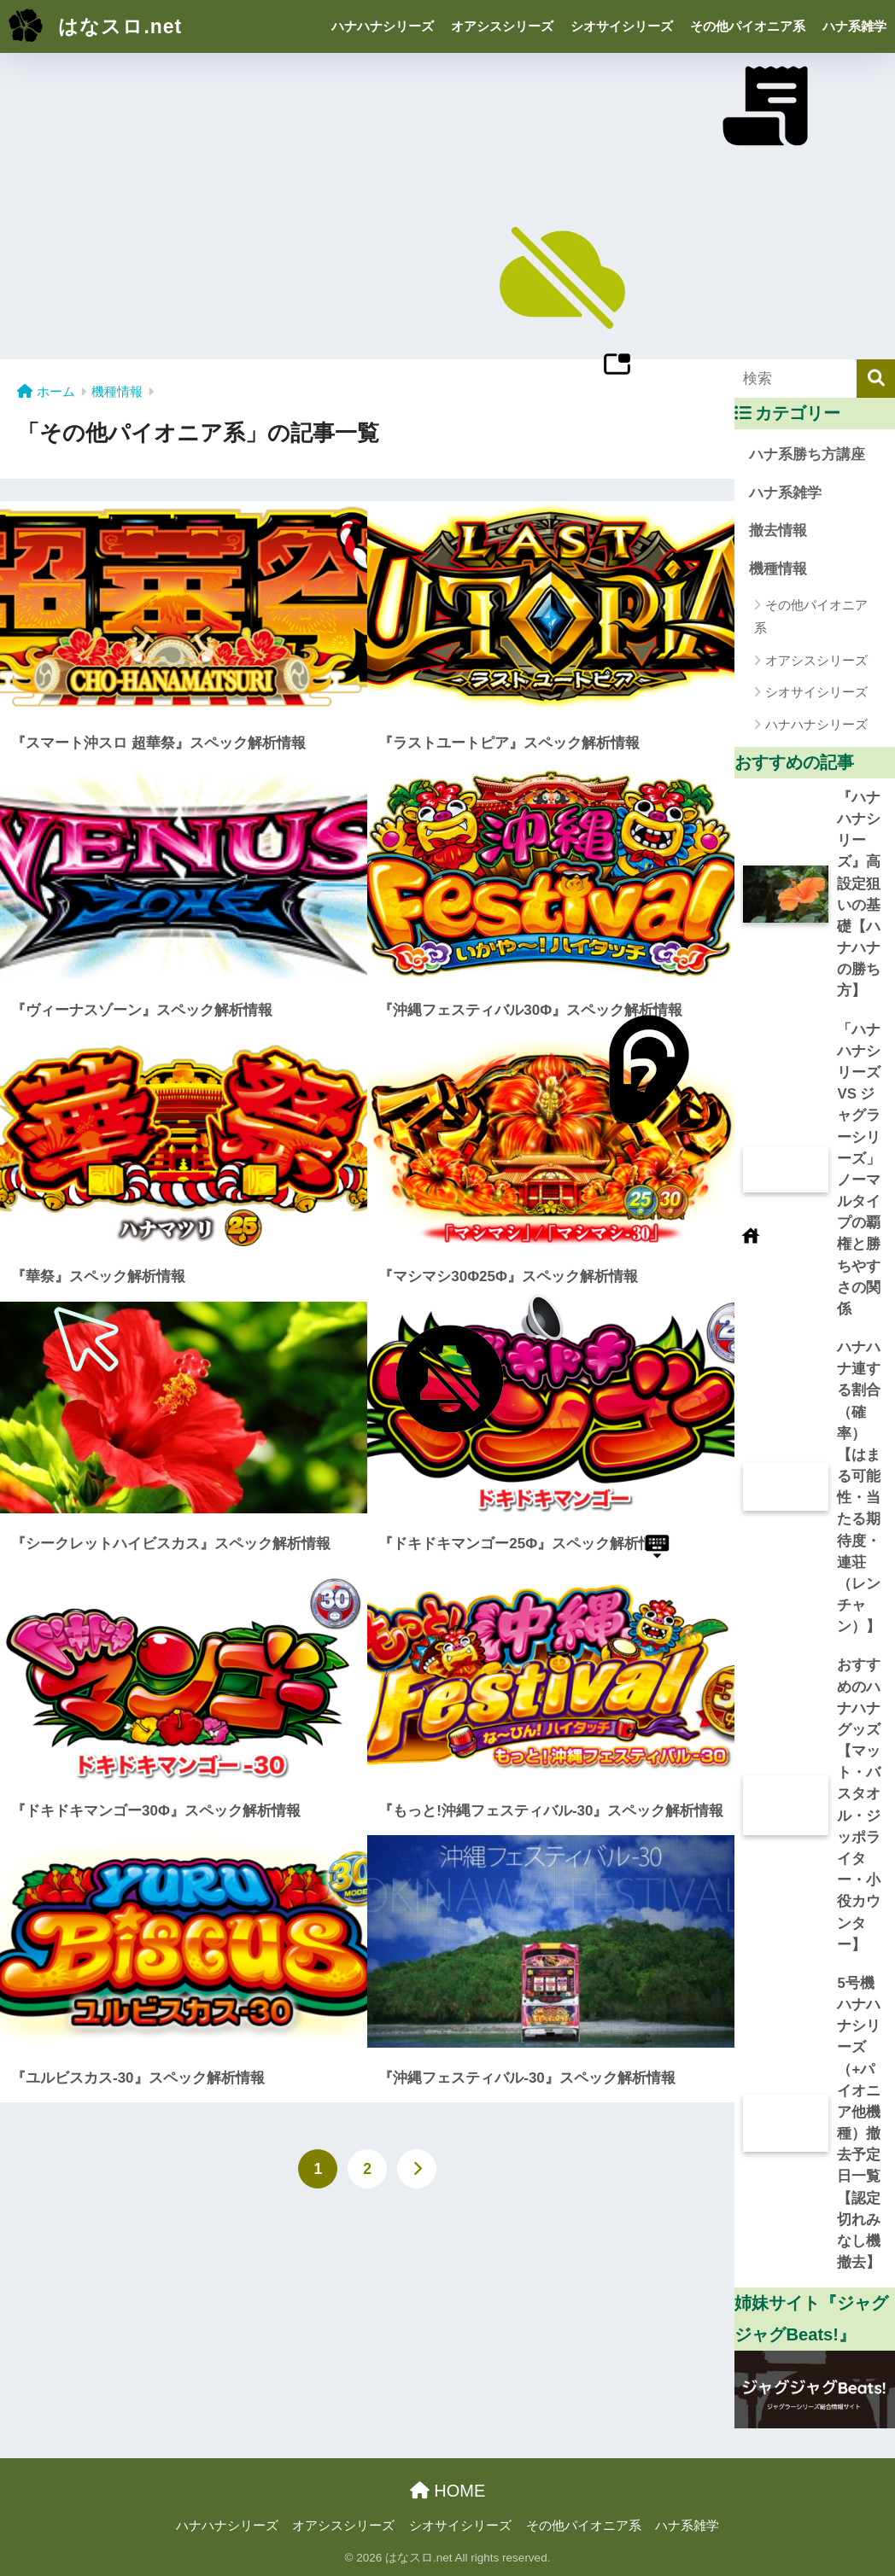 The width and height of the screenshot is (895, 2576). Describe the element at coordinates (542, 1318) in the screenshot. I see `adjust speaker or audio output settings` at that location.